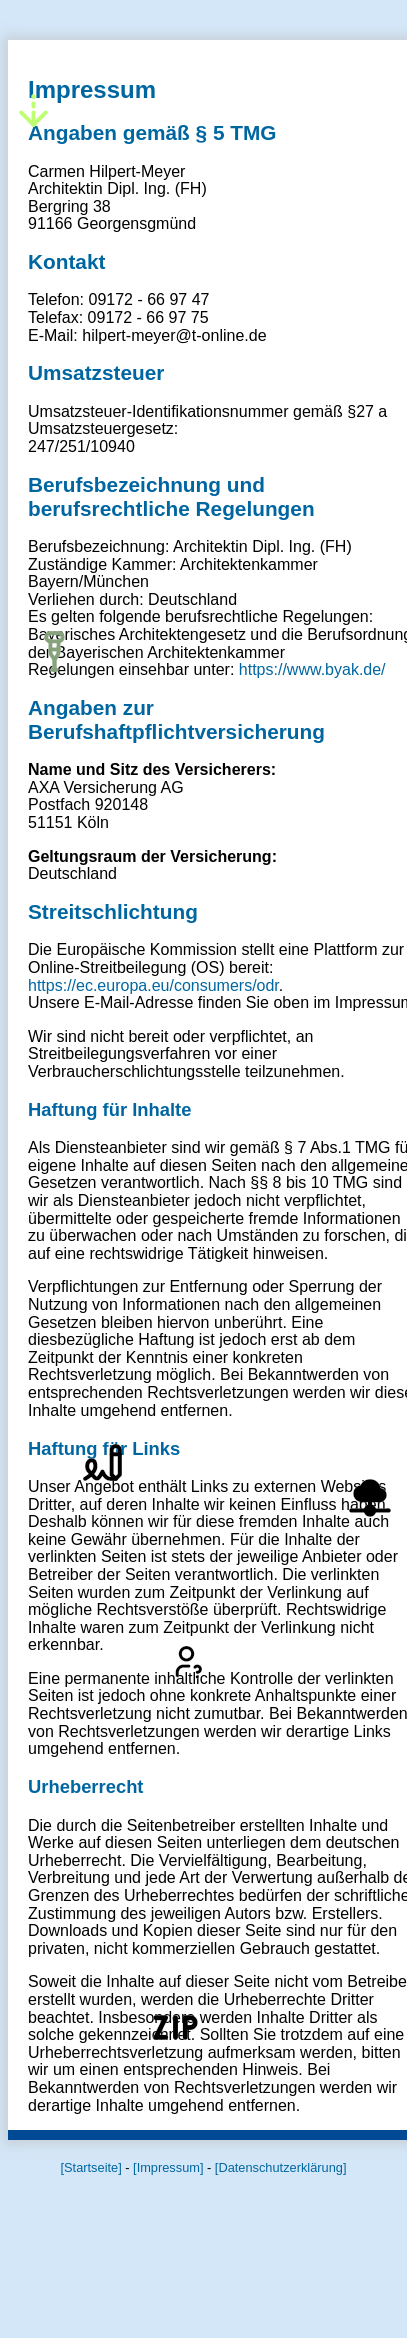 This screenshot has height=2338, width=407. Describe the element at coordinates (175, 2027) in the screenshot. I see `compress files into a zip archive` at that location.